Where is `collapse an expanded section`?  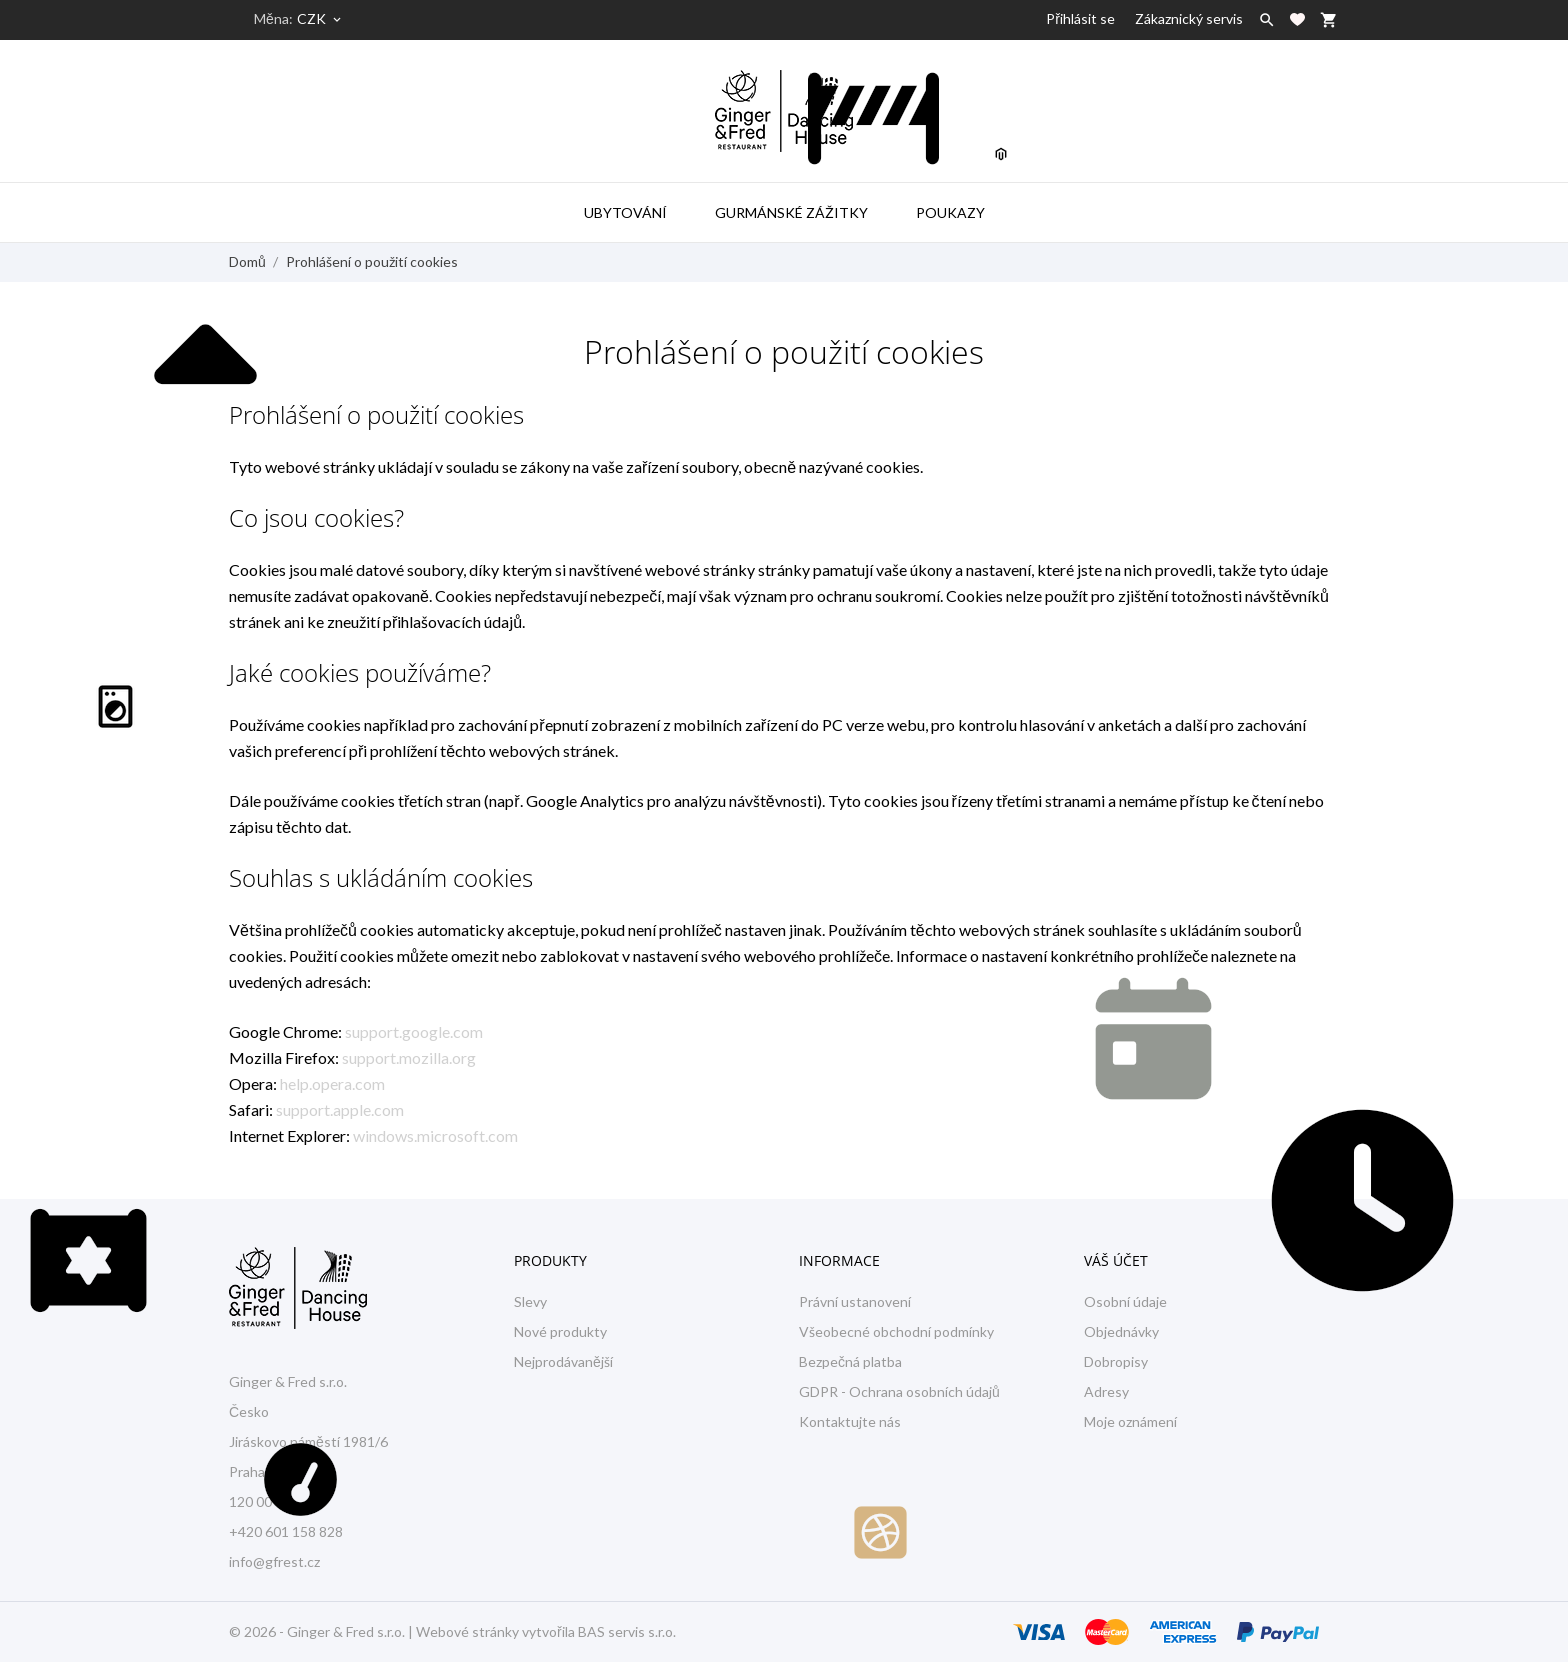 collapse an expanded section is located at coordinates (205, 358).